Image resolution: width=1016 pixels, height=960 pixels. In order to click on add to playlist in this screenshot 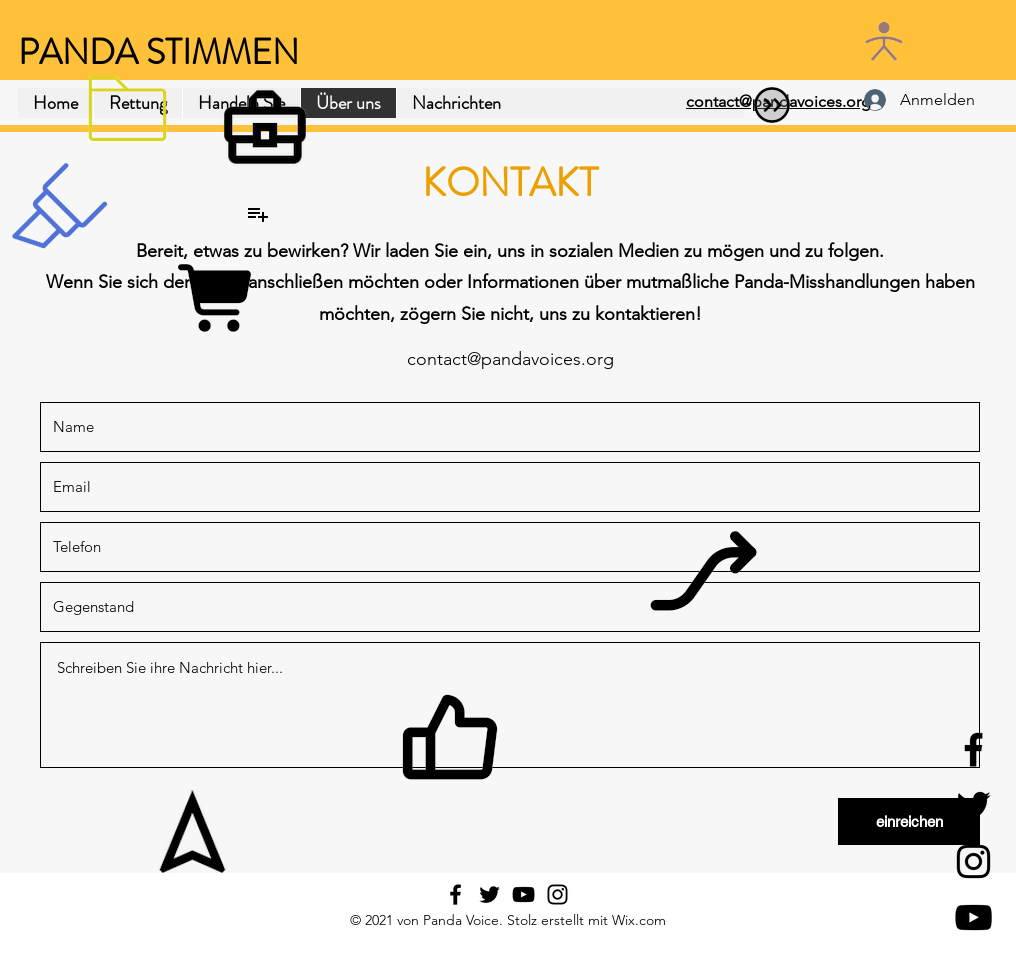, I will do `click(258, 214)`.